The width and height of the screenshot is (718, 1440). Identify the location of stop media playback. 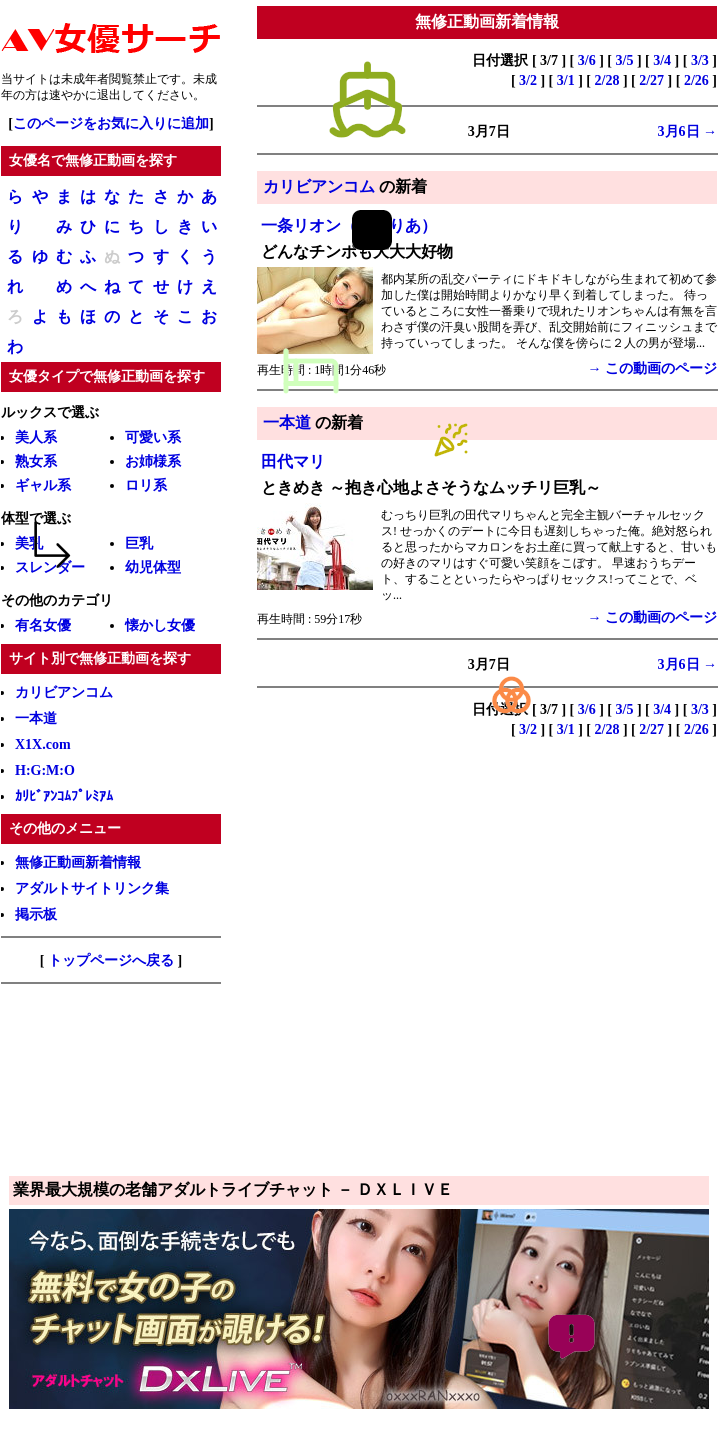
(372, 230).